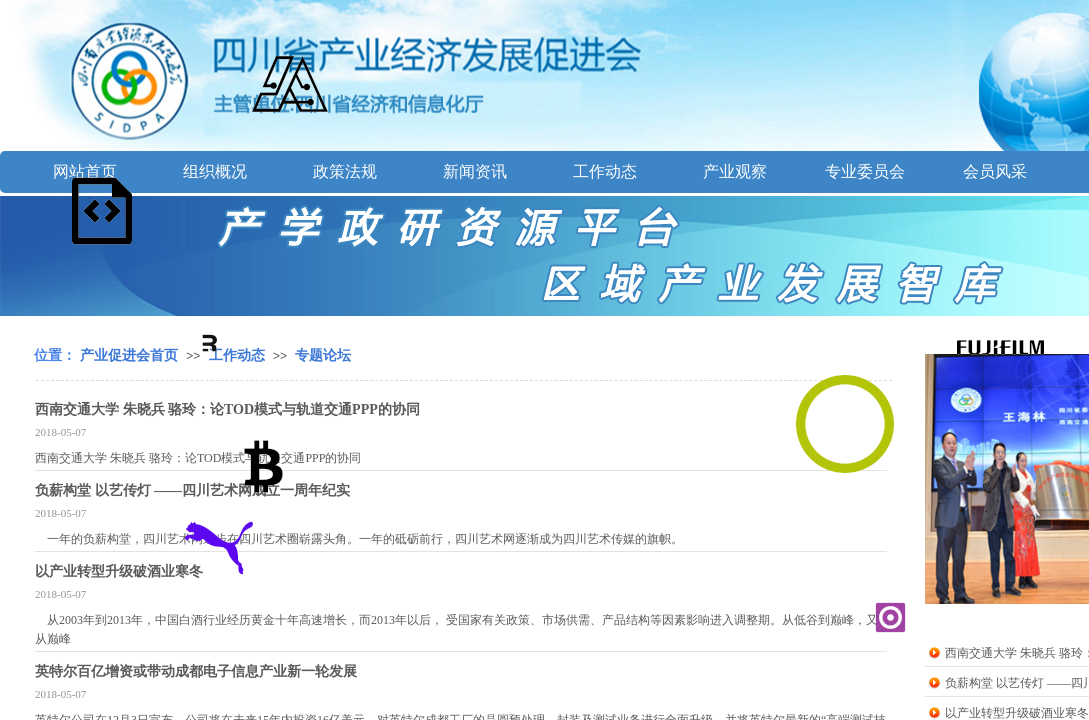 This screenshot has height=720, width=1089. What do you see at coordinates (1000, 347) in the screenshot?
I see `visit Fujifilm's official website or support` at bounding box center [1000, 347].